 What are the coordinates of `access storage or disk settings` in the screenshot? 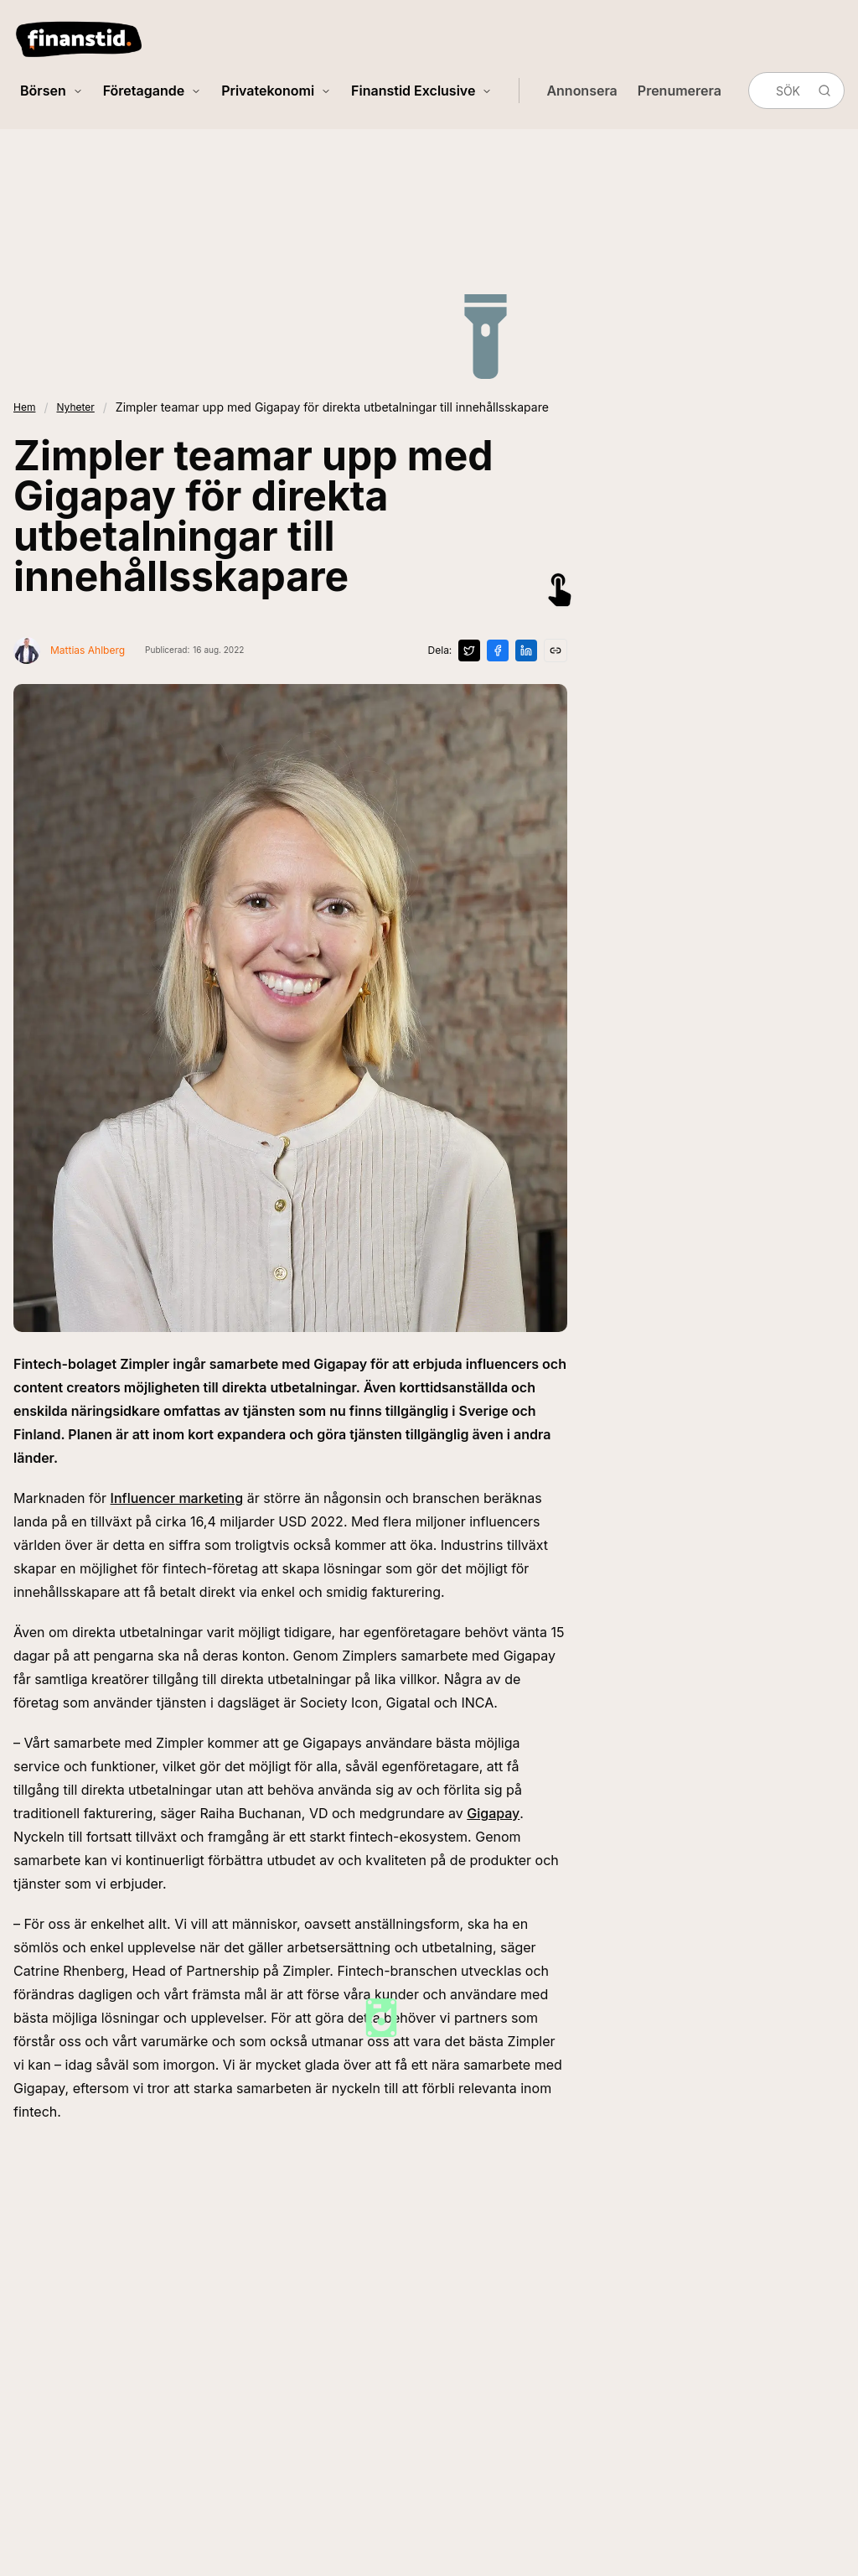 It's located at (381, 2018).